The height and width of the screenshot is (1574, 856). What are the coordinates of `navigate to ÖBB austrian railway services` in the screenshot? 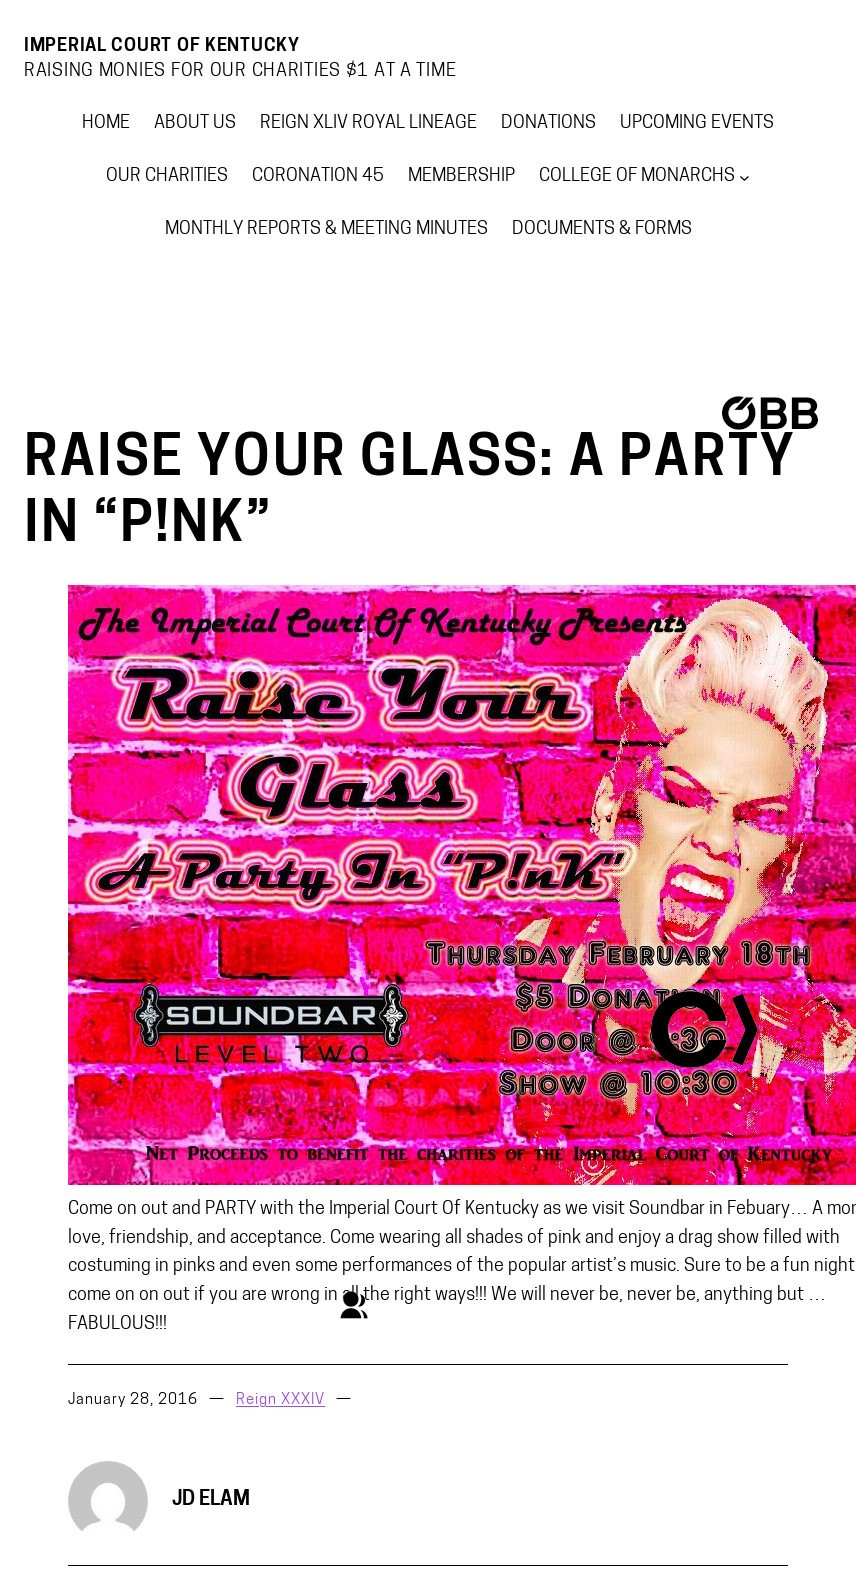 It's located at (770, 413).